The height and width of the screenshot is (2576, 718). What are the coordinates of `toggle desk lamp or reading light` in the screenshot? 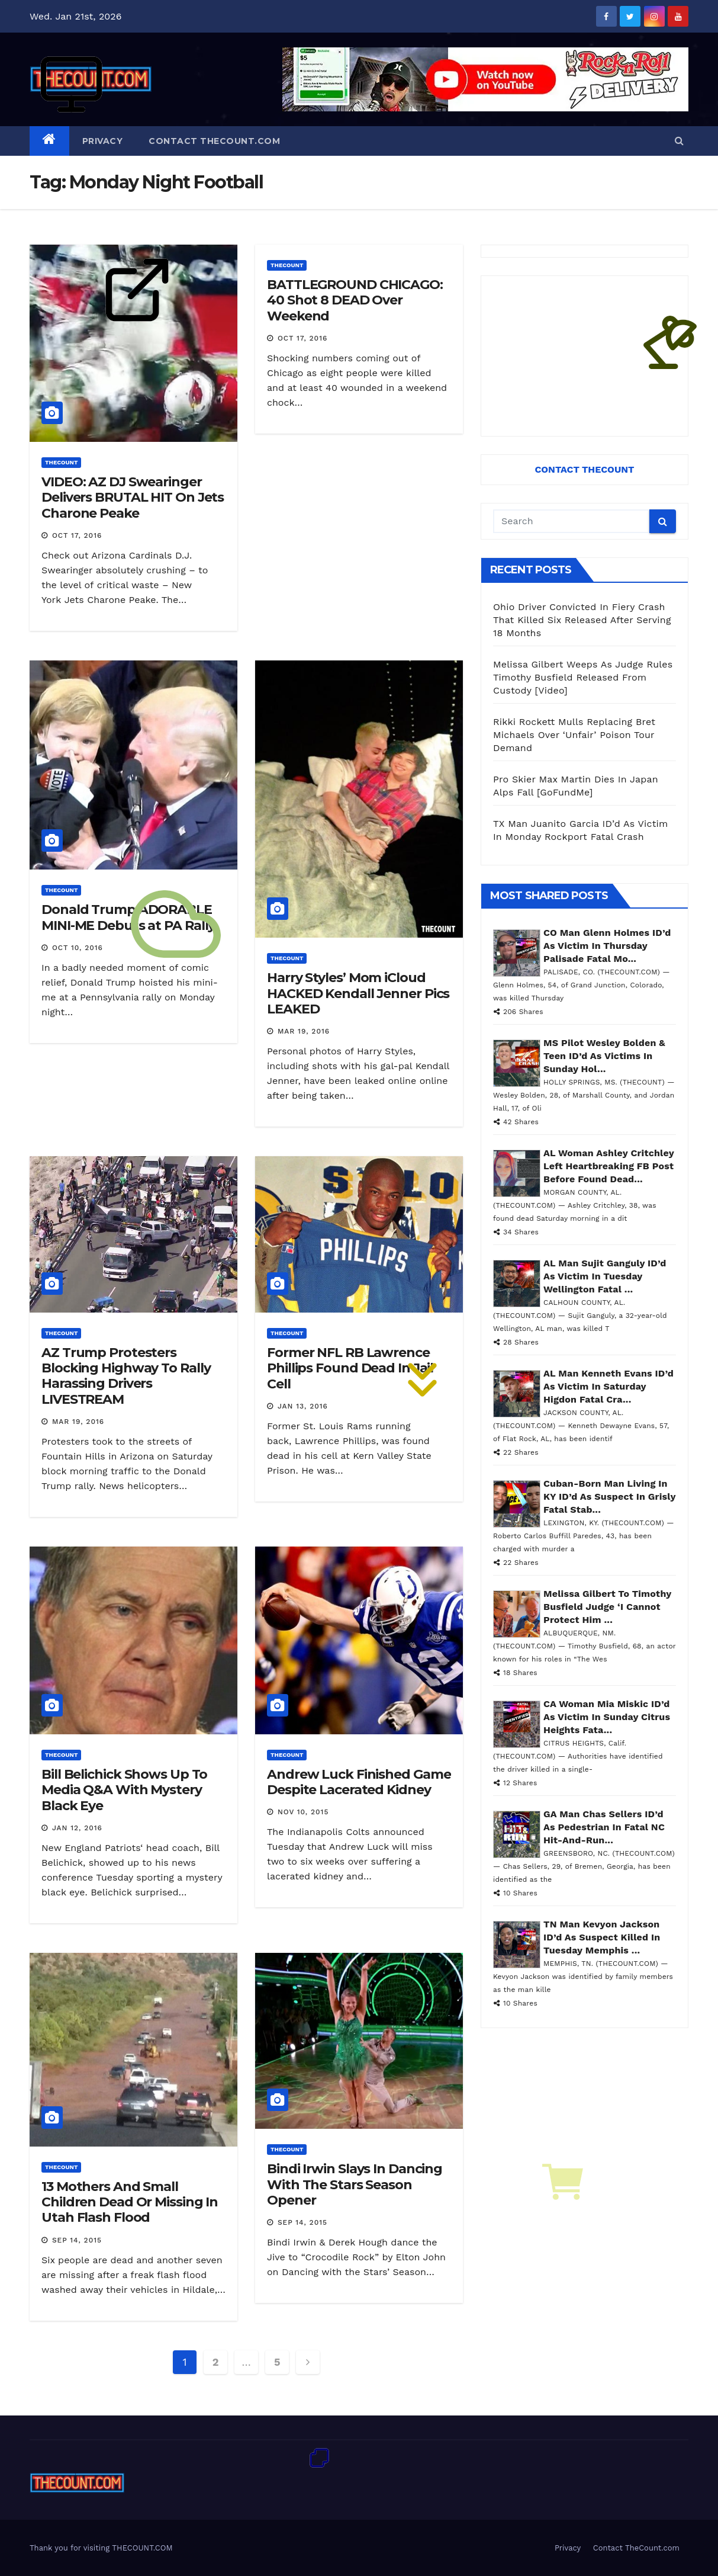 It's located at (670, 342).